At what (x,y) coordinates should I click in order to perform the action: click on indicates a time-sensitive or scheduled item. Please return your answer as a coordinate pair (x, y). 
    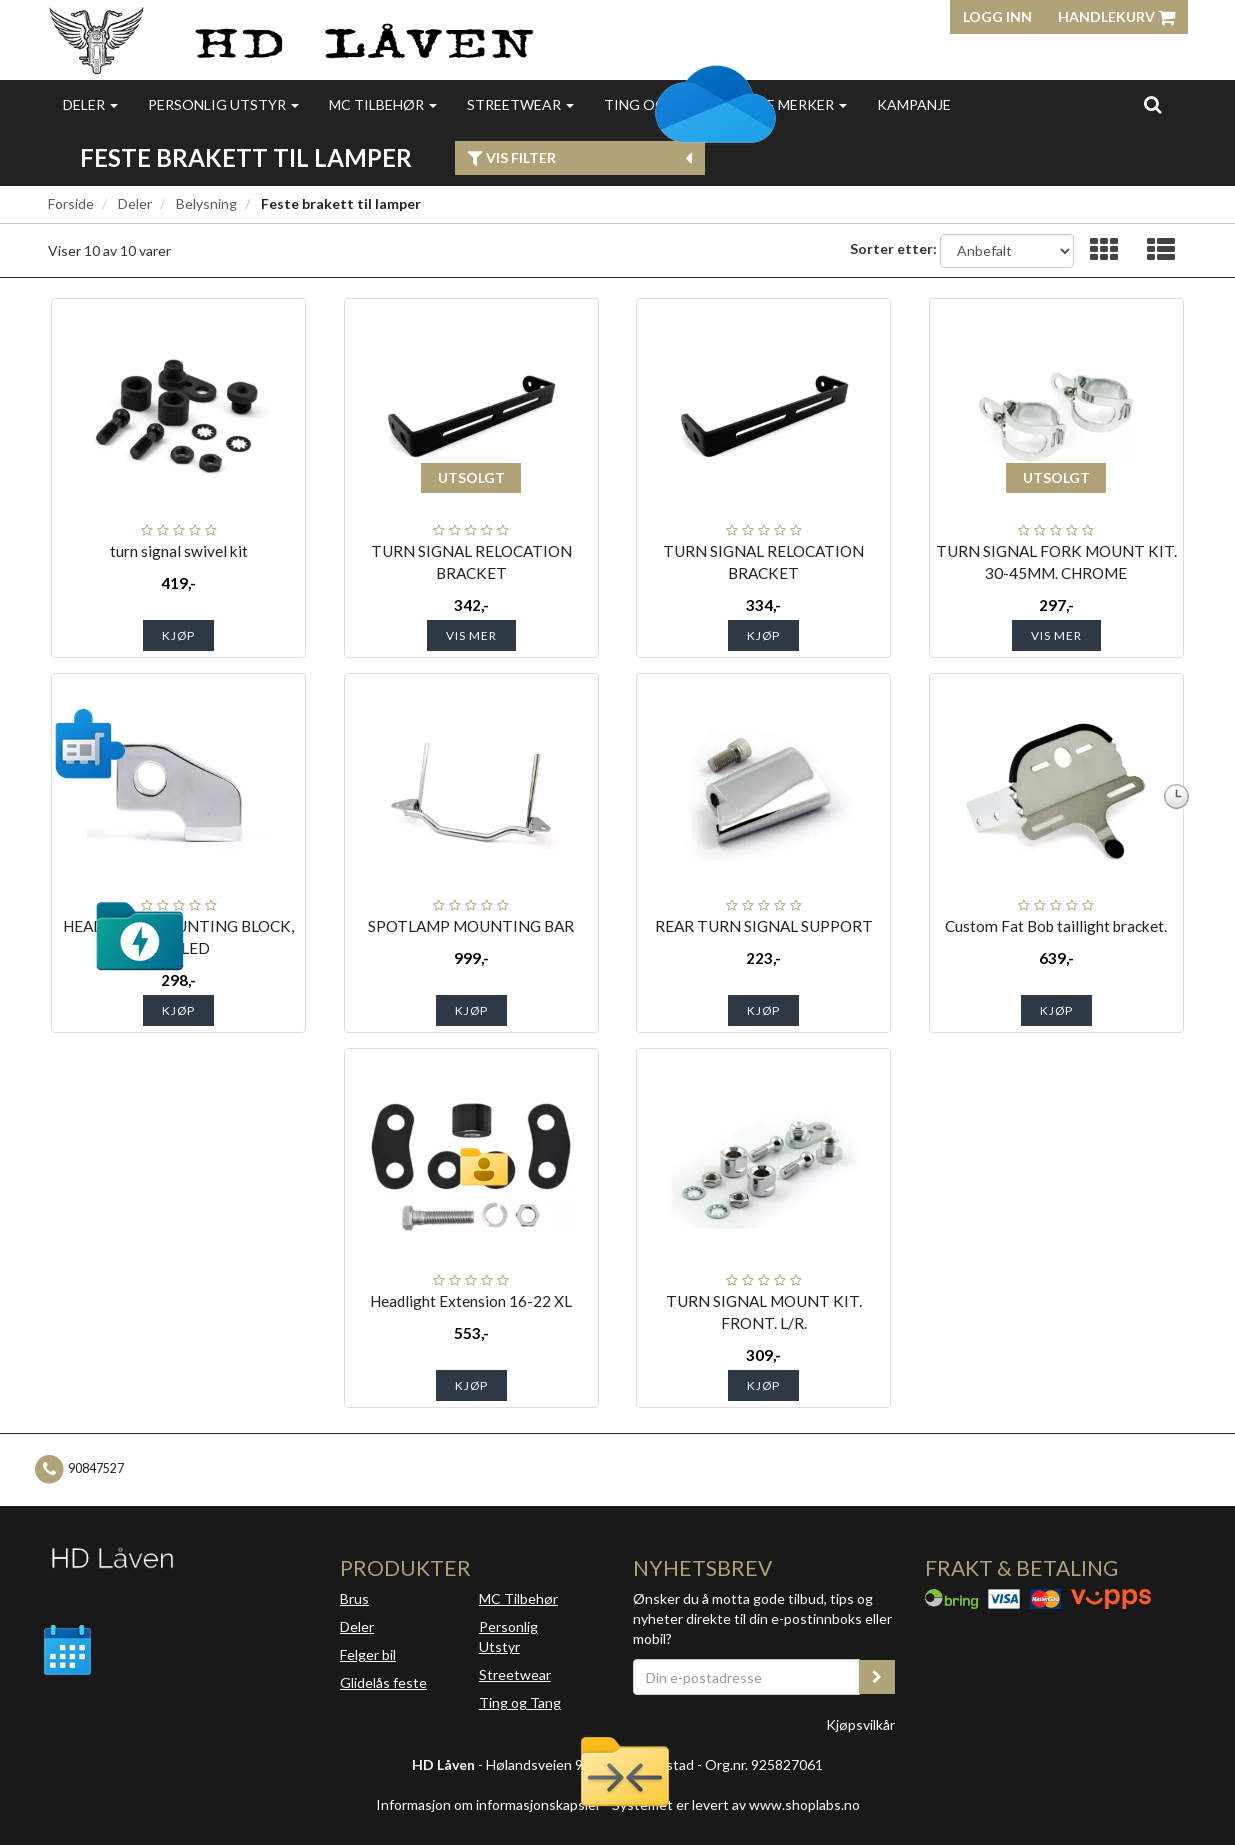
    Looking at the image, I should click on (1176, 796).